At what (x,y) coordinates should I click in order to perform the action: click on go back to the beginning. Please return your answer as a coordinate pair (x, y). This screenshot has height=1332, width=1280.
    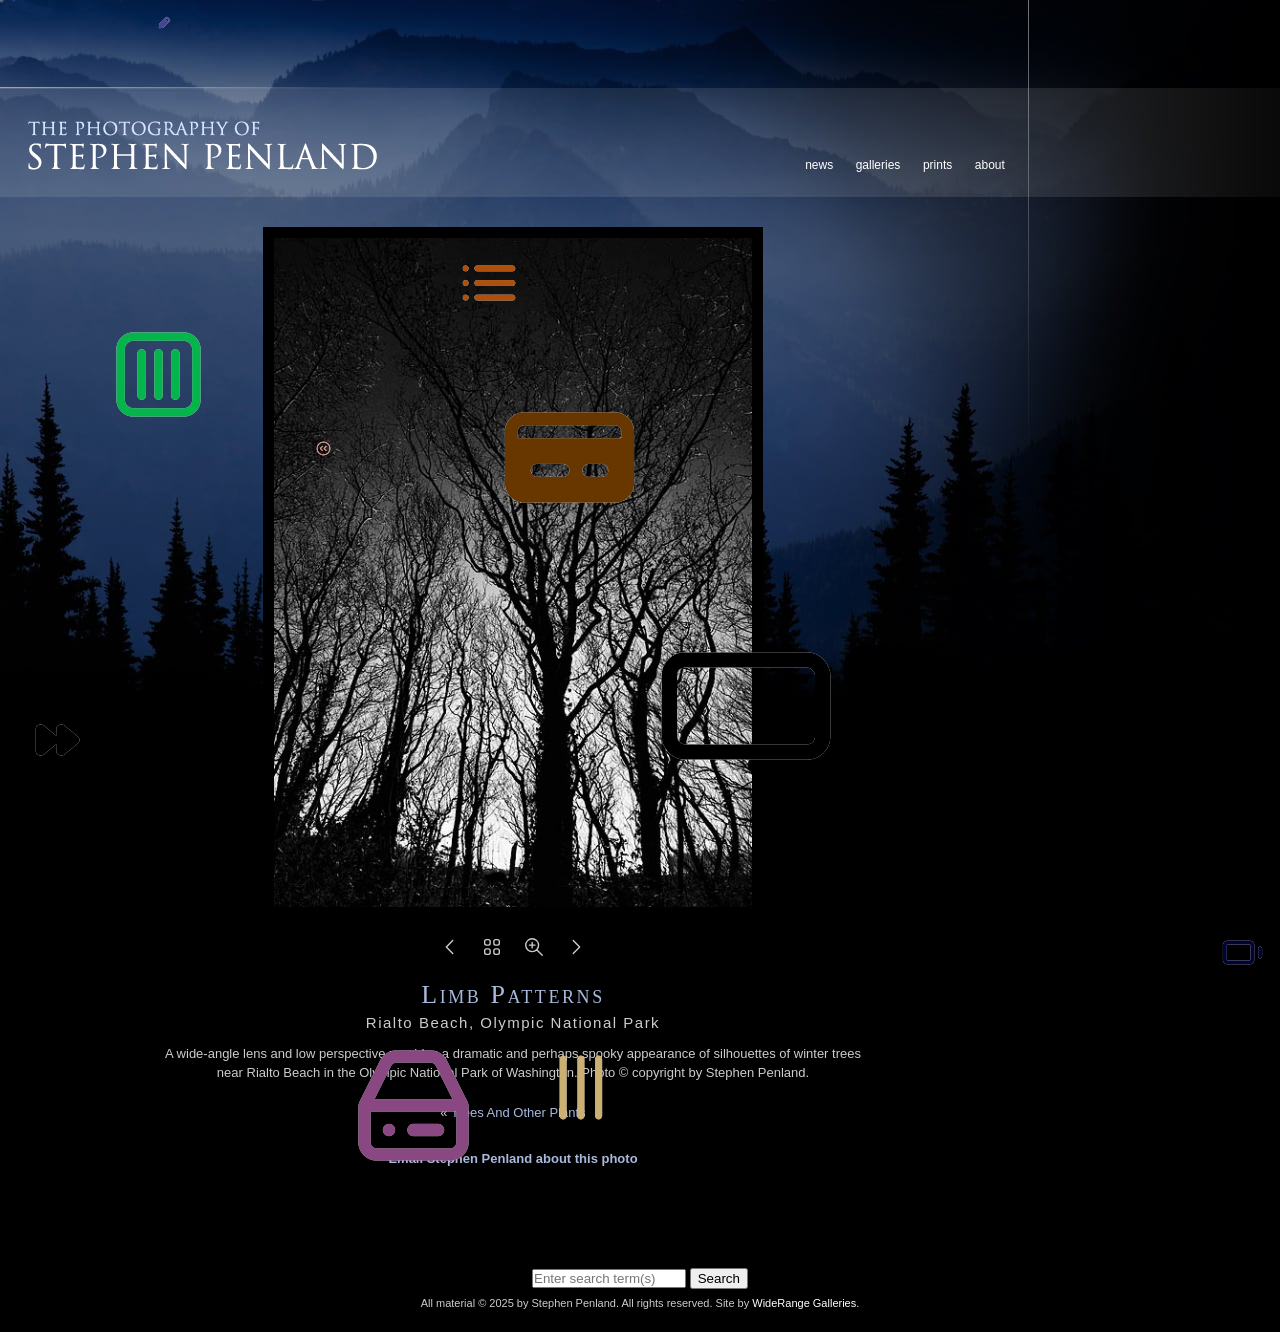
    Looking at the image, I should click on (323, 448).